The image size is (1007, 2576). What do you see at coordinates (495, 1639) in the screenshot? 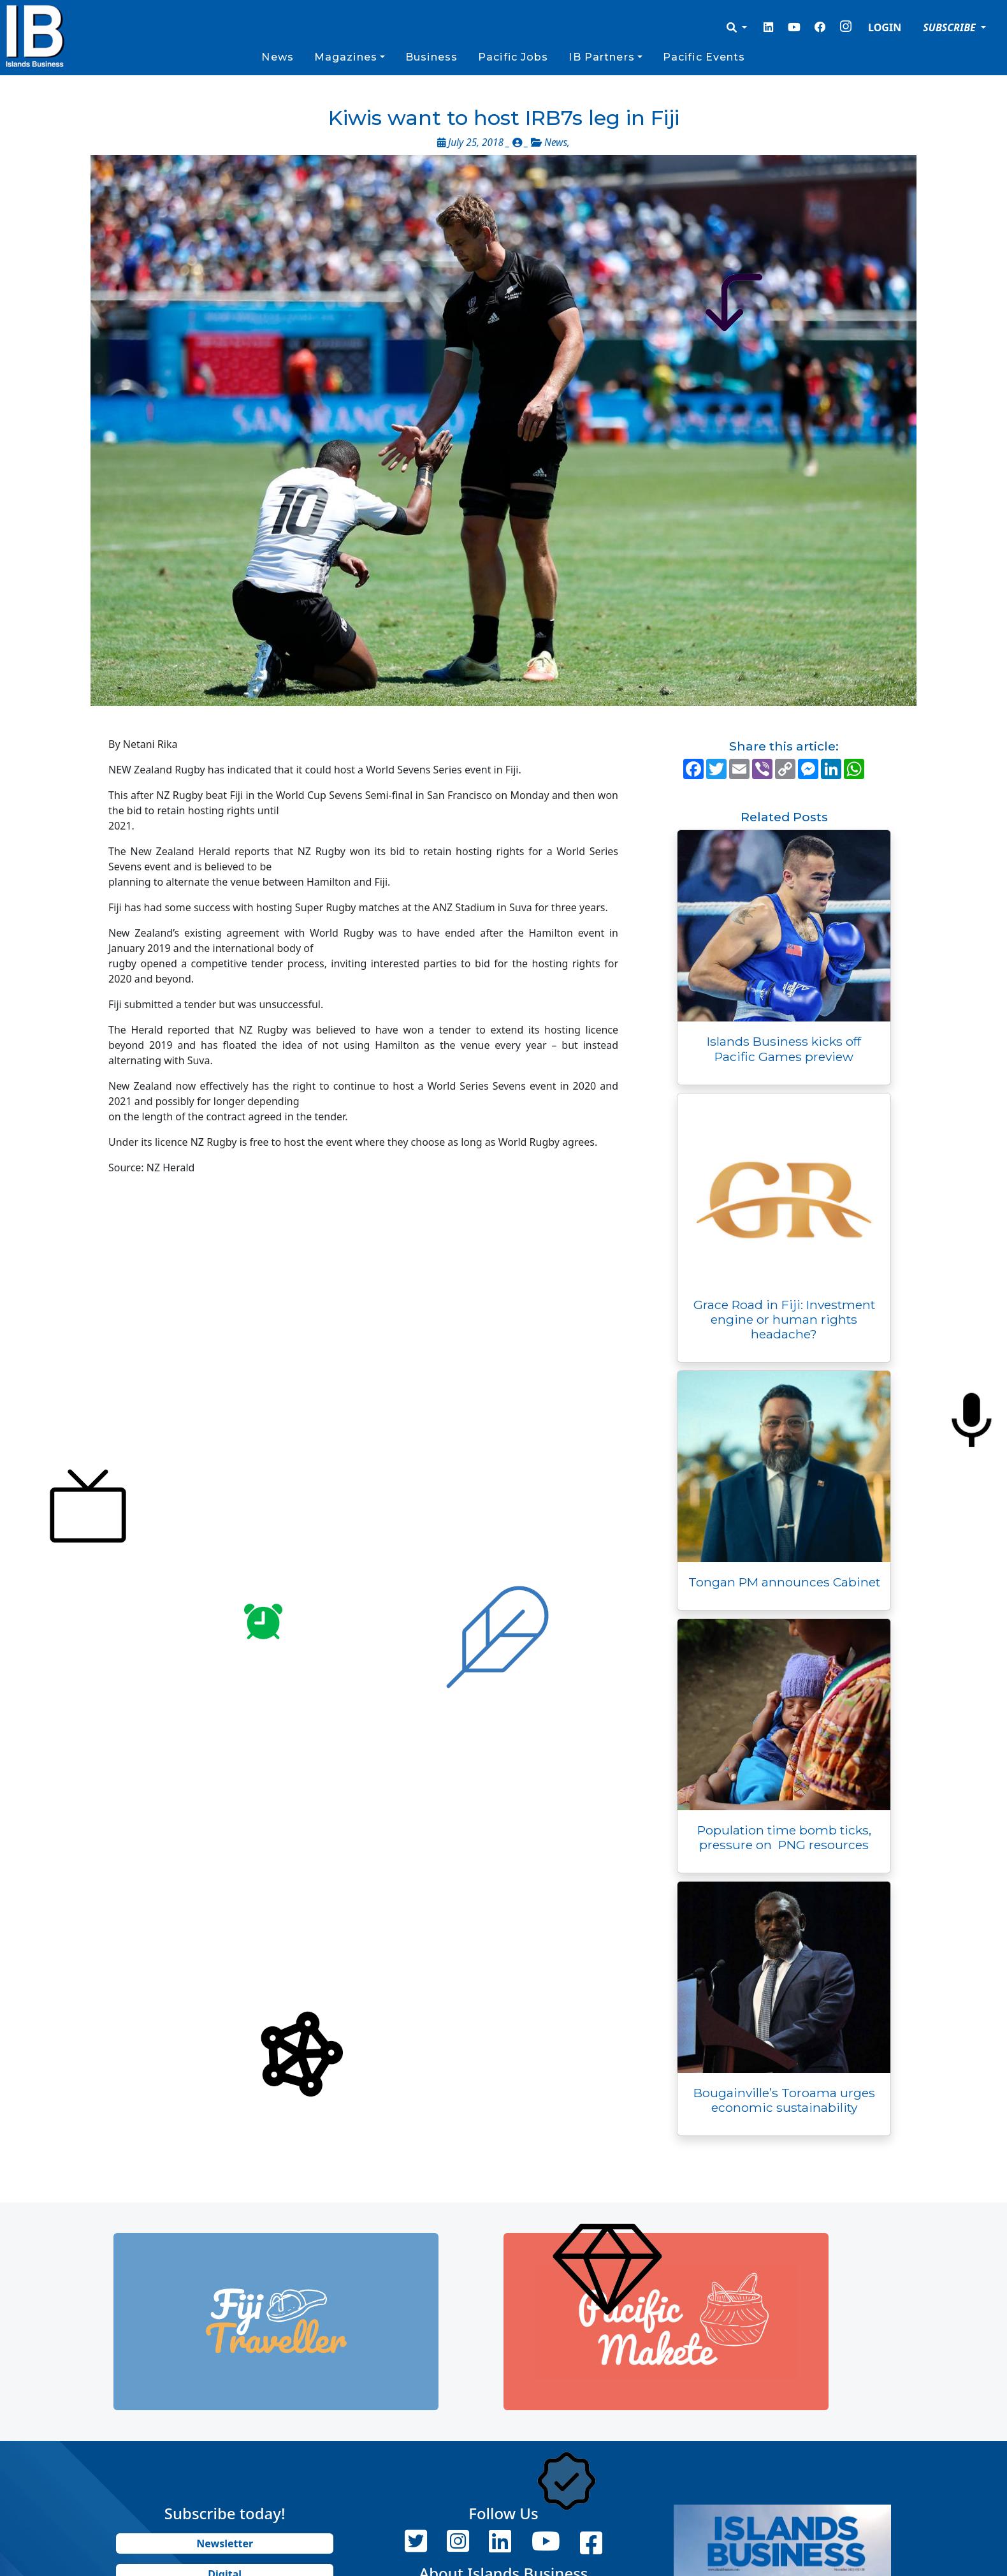
I see `compose a new post or message` at bounding box center [495, 1639].